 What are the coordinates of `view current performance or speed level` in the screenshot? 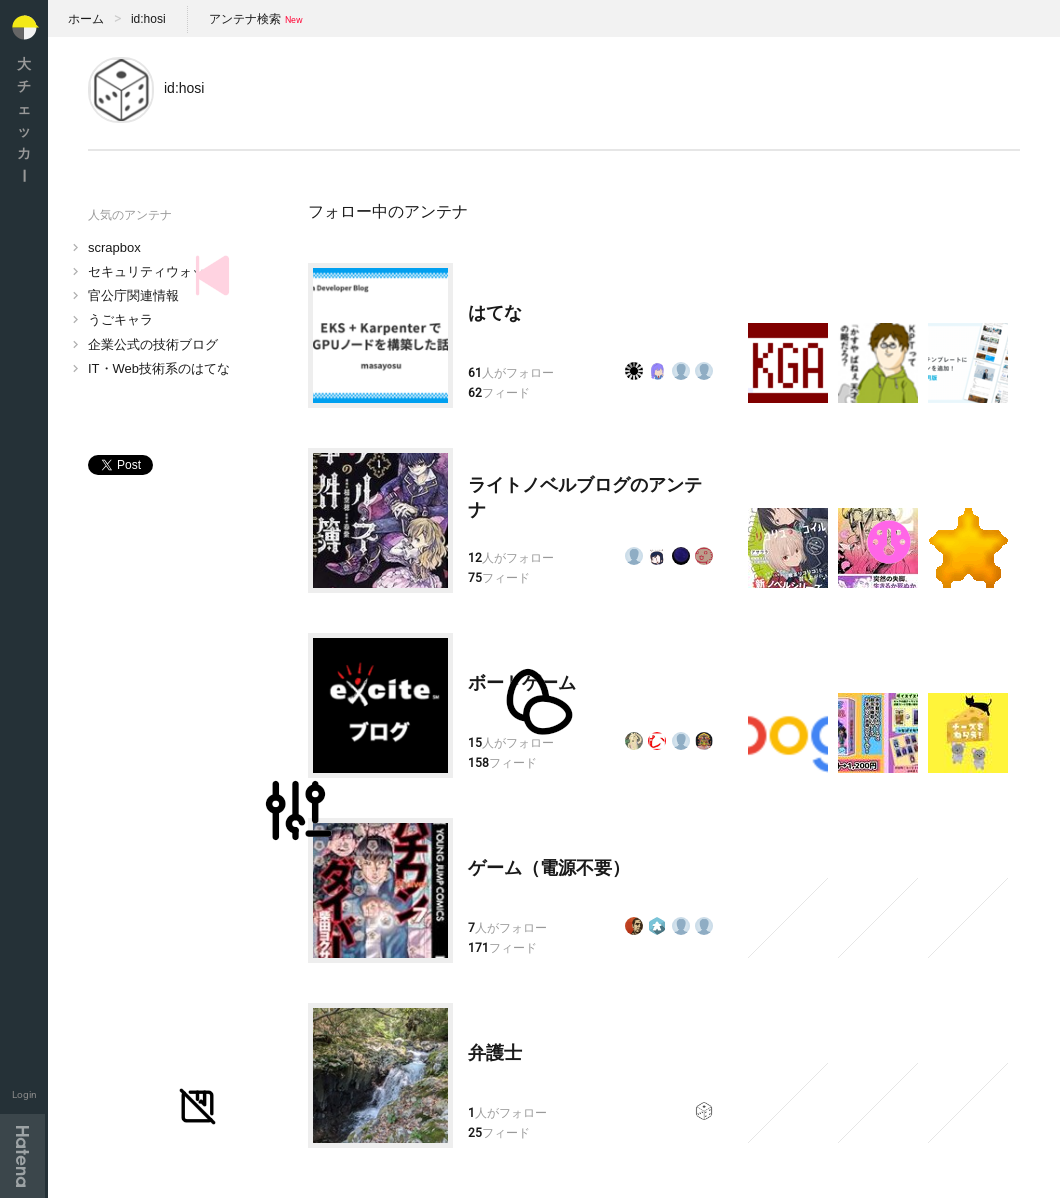 It's located at (889, 542).